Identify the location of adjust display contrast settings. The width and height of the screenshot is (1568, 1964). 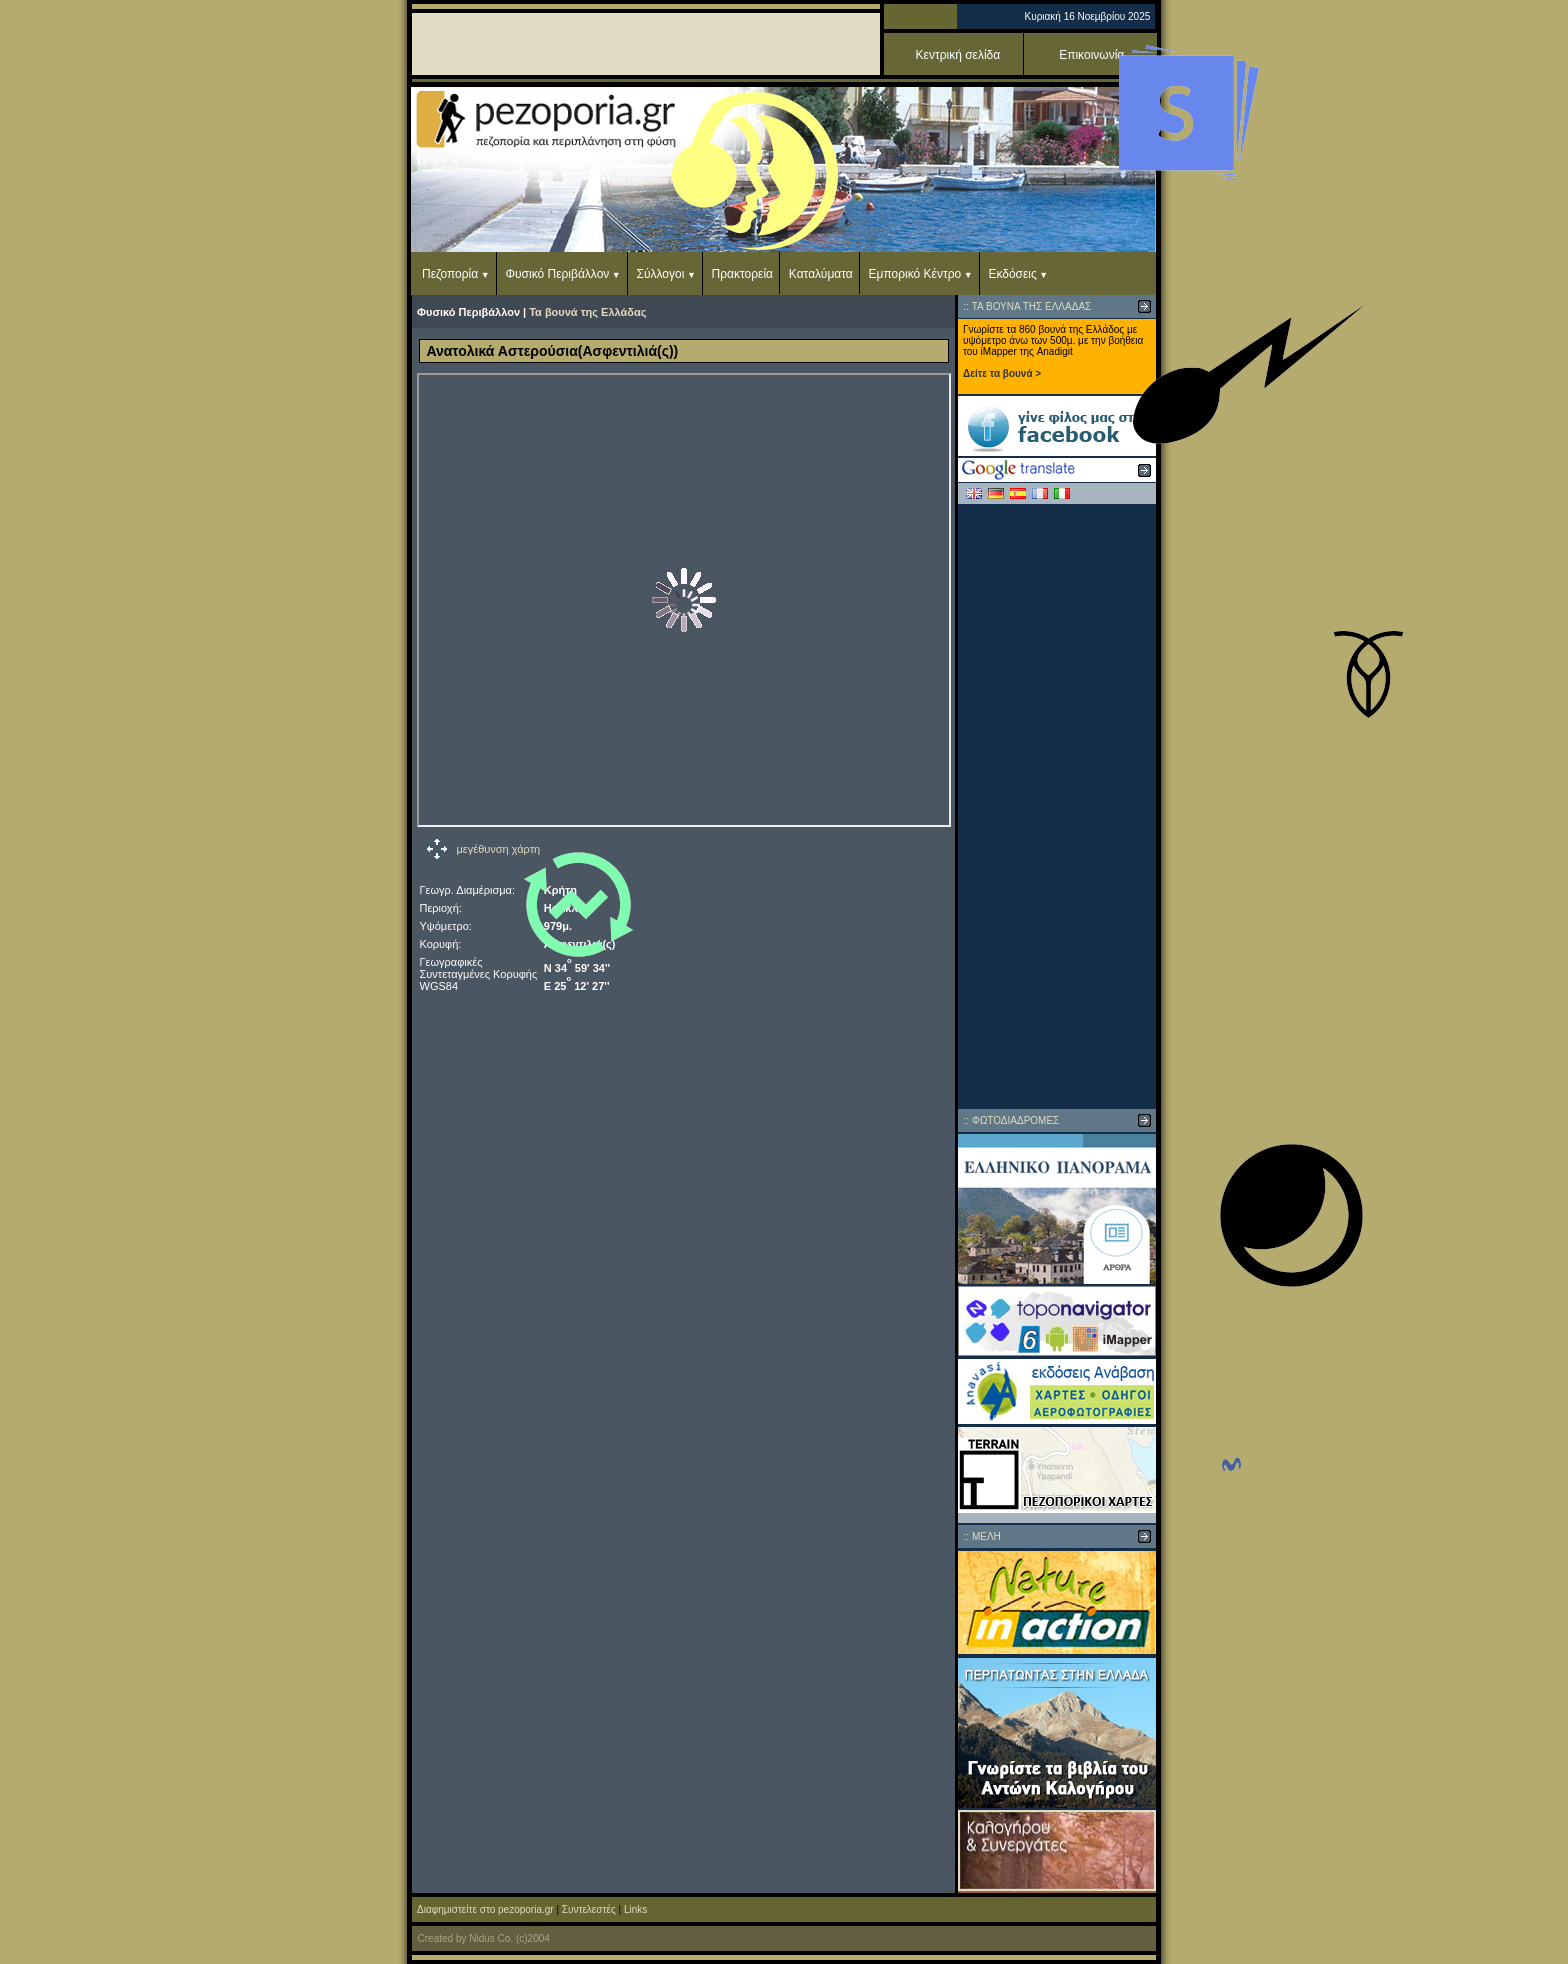
(1291, 1215).